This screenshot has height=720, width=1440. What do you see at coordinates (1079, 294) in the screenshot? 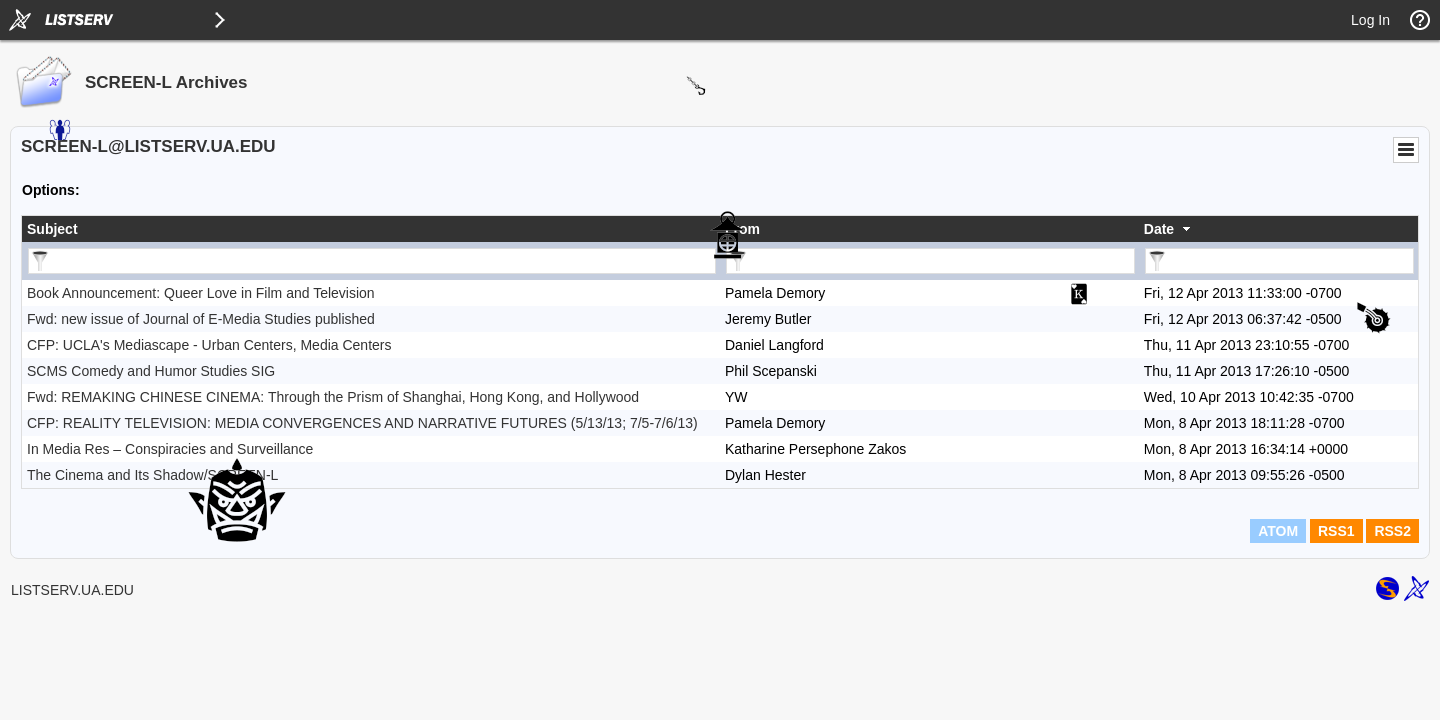
I see `king of hearts playing card` at bounding box center [1079, 294].